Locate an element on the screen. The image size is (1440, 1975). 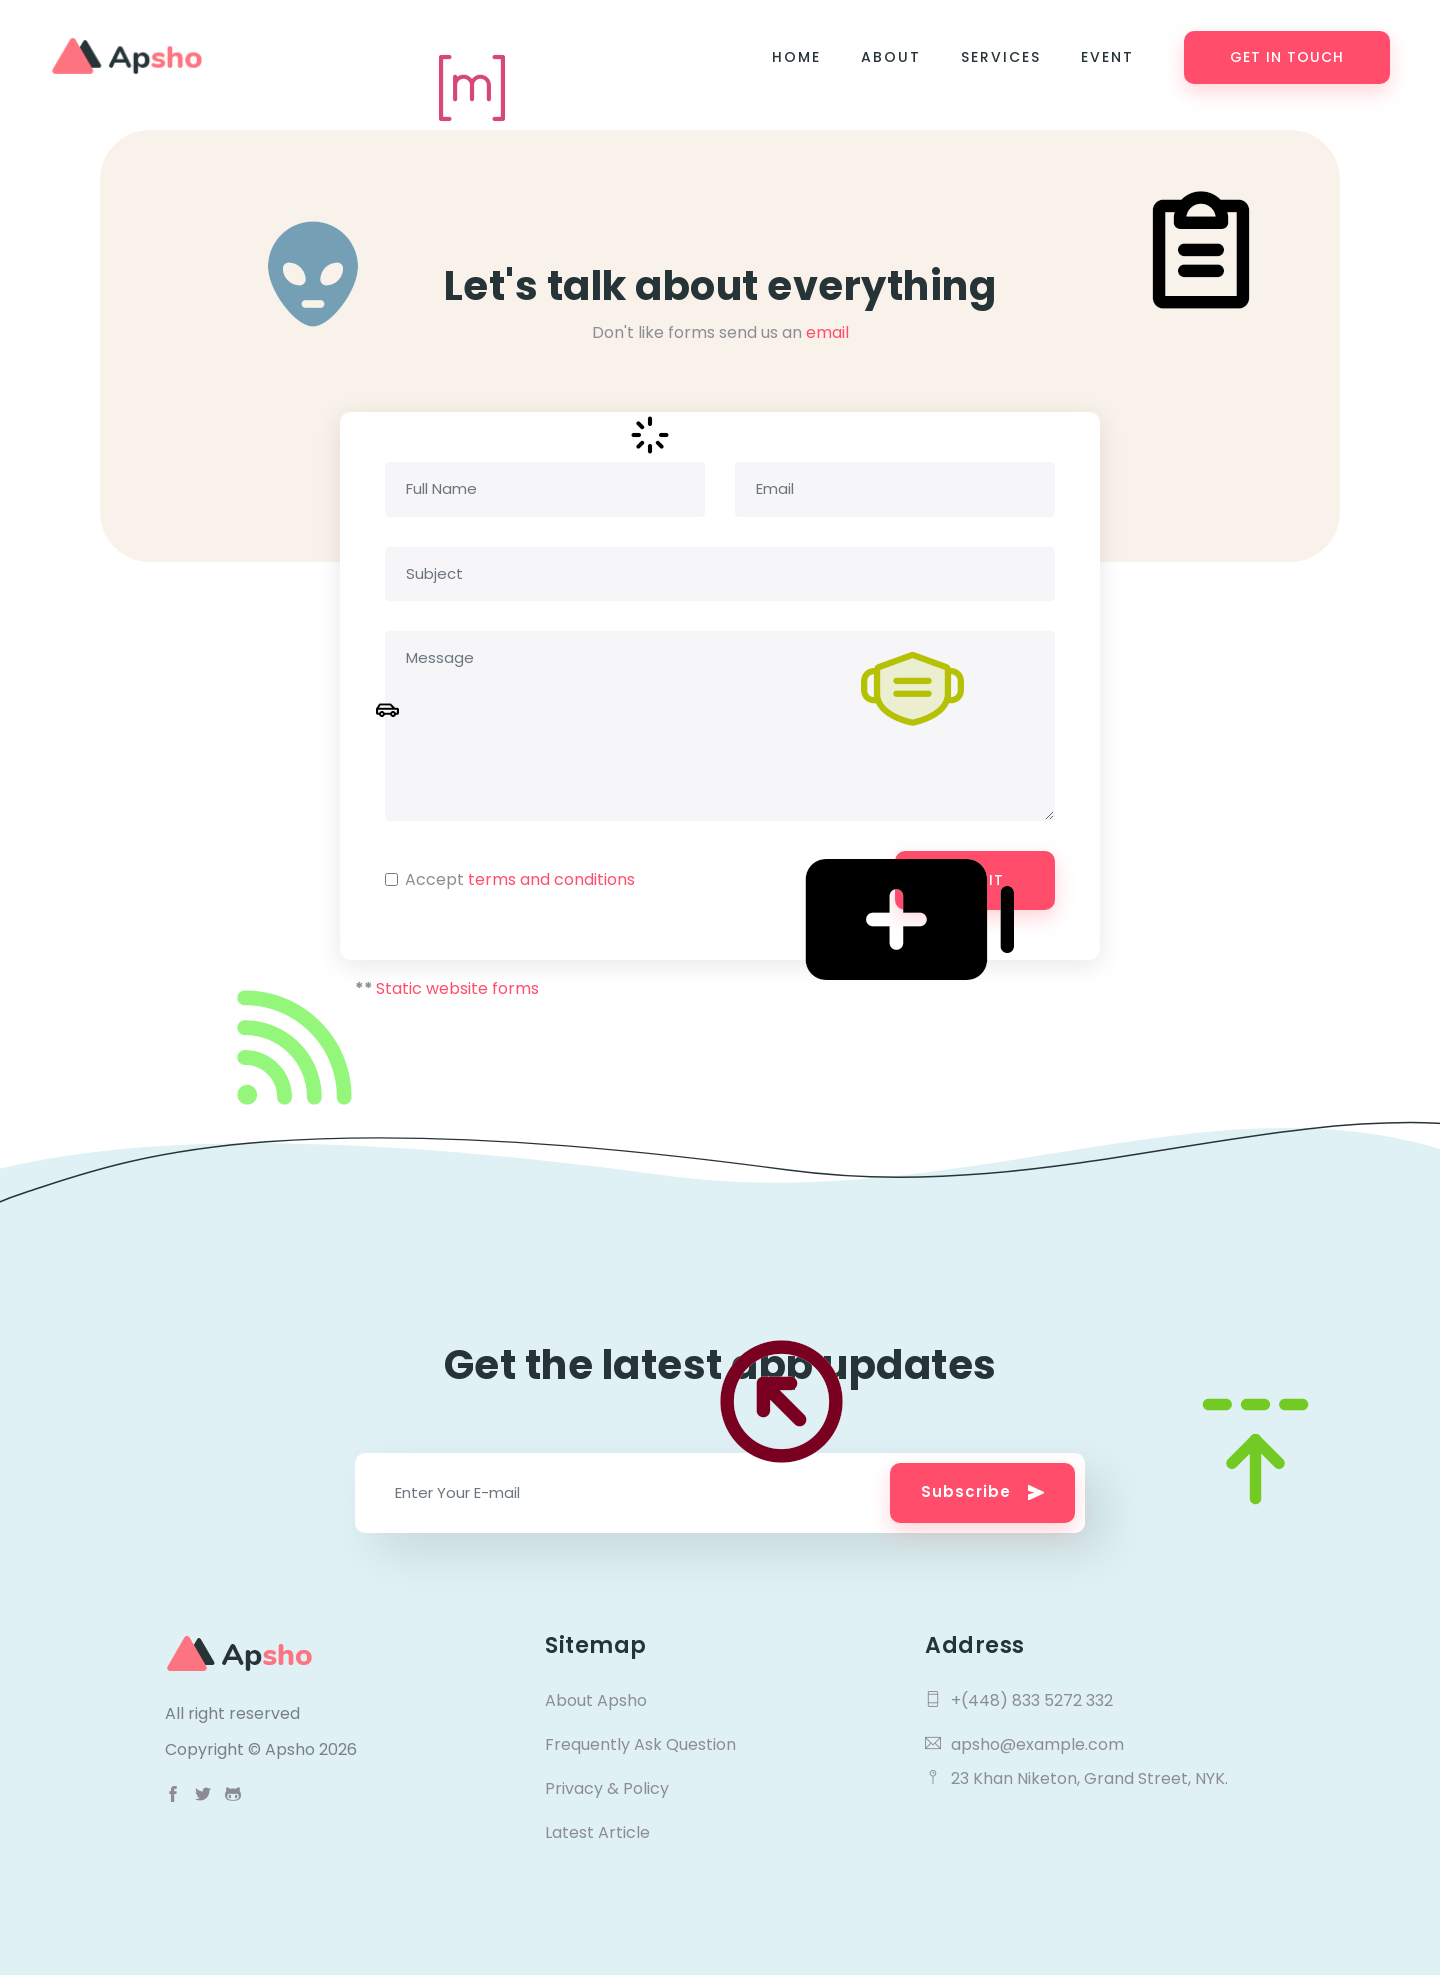
subscribe to RSS feed is located at coordinates (289, 1052).